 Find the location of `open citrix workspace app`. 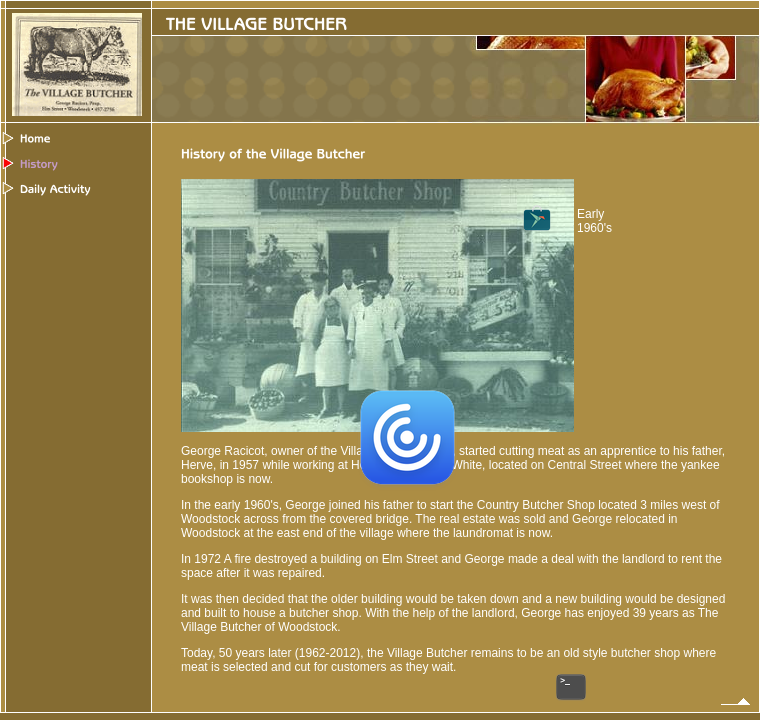

open citrix workspace app is located at coordinates (407, 437).